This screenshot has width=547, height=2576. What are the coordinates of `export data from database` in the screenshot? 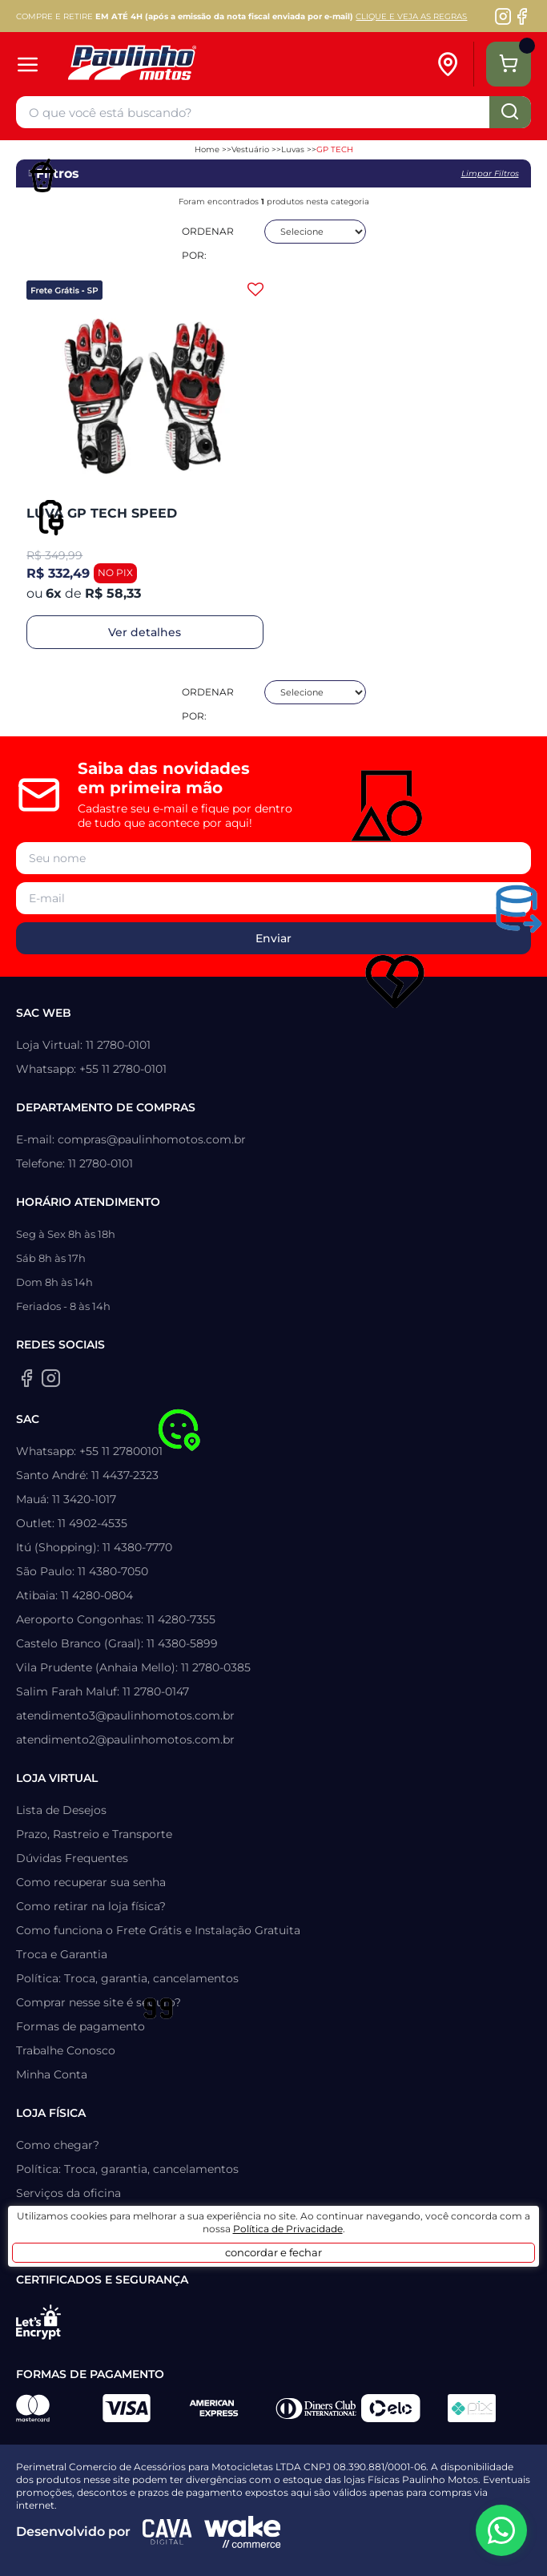 It's located at (517, 908).